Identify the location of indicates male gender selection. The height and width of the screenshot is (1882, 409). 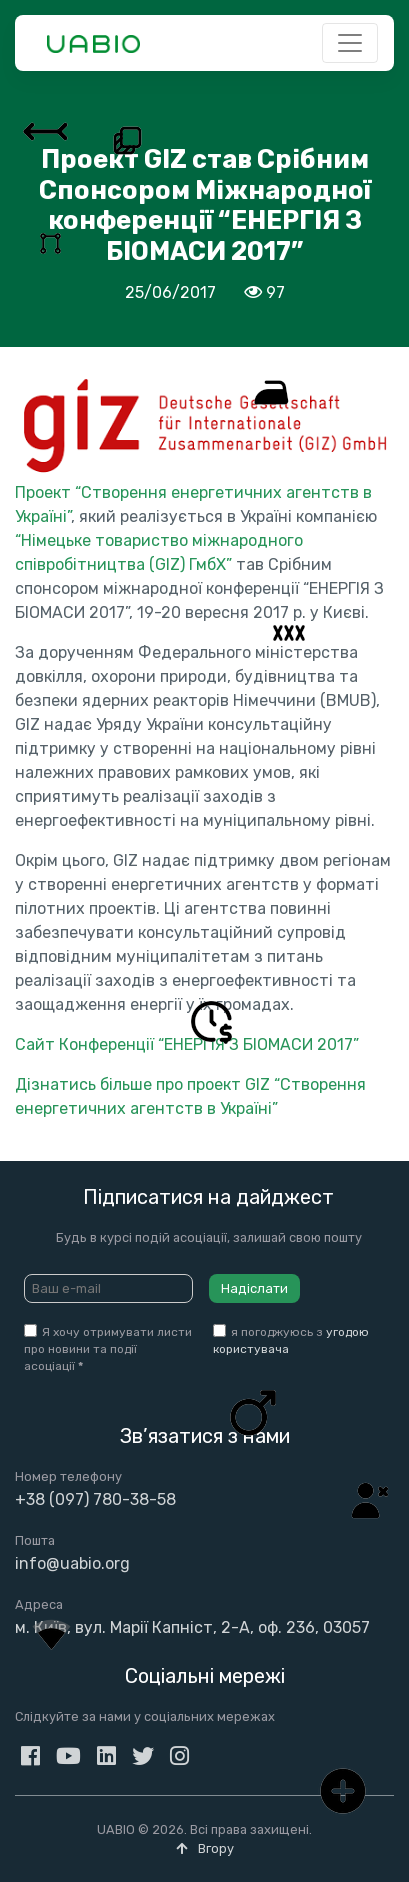
(254, 1412).